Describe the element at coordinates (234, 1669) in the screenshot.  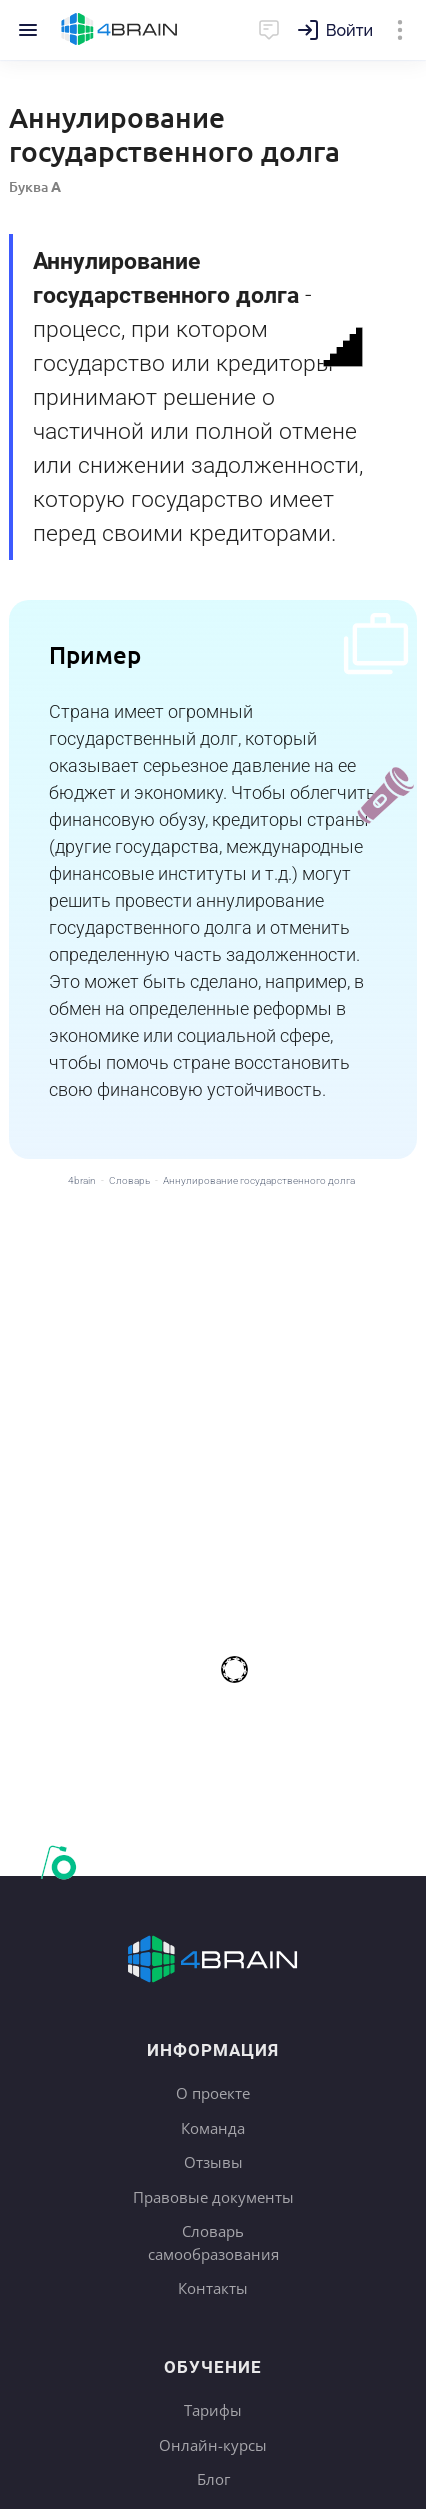
I see `select chakram as your weapon` at that location.